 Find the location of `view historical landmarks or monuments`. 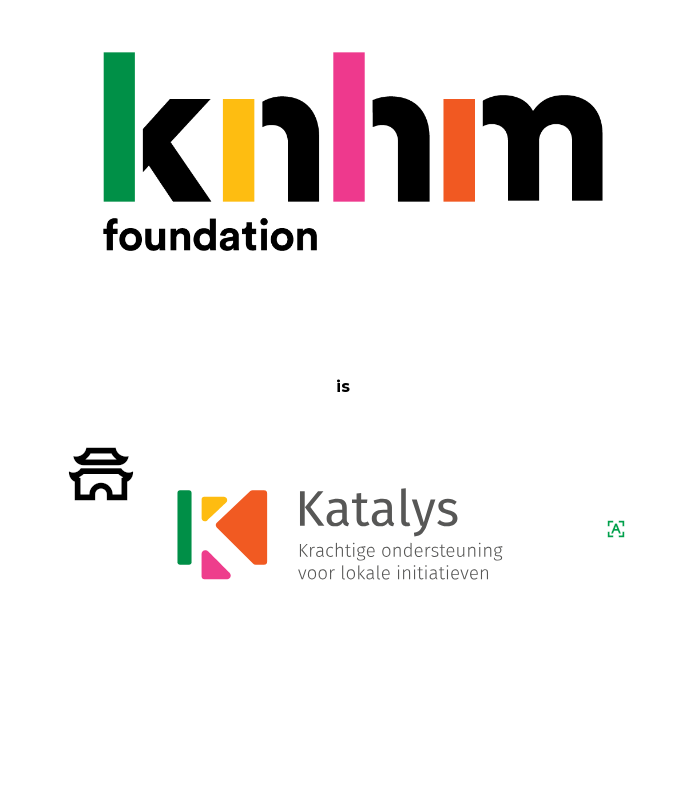

view historical landmarks or monuments is located at coordinates (101, 474).